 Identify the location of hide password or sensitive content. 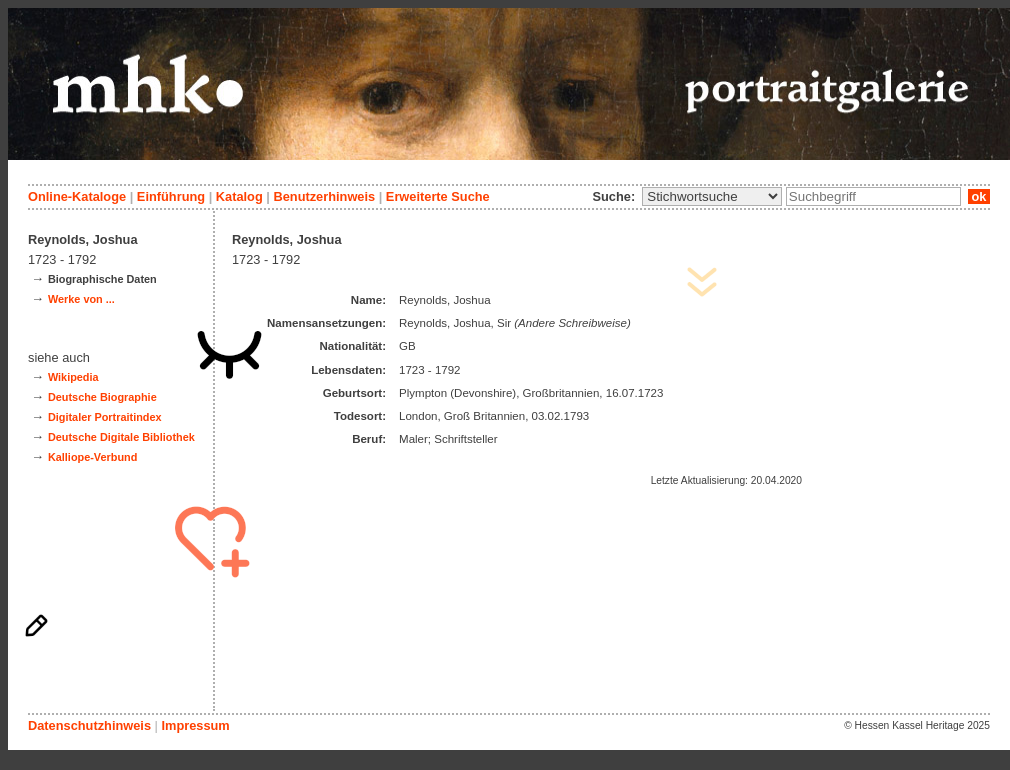
(229, 350).